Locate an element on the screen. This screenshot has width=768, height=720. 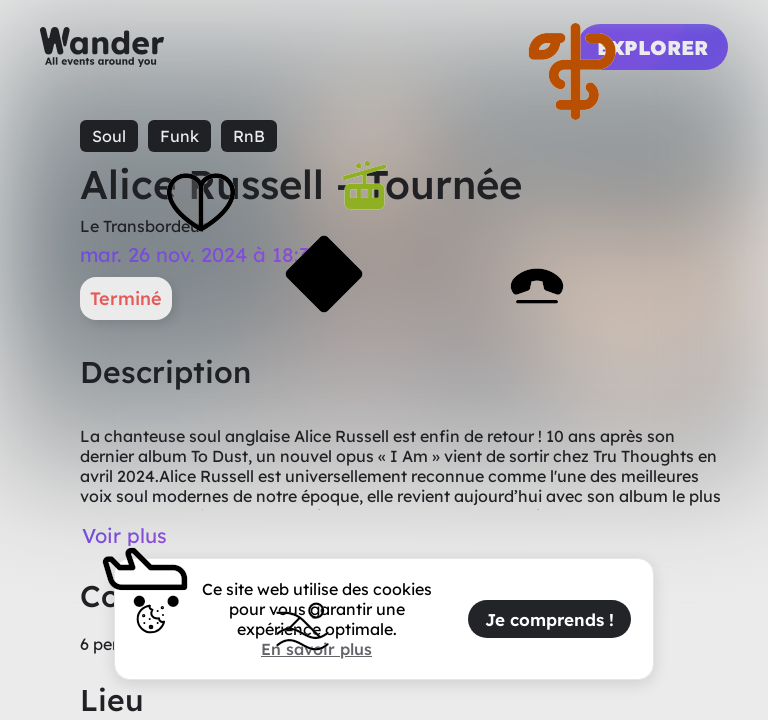
flight has landed or is on the ground is located at coordinates (145, 576).